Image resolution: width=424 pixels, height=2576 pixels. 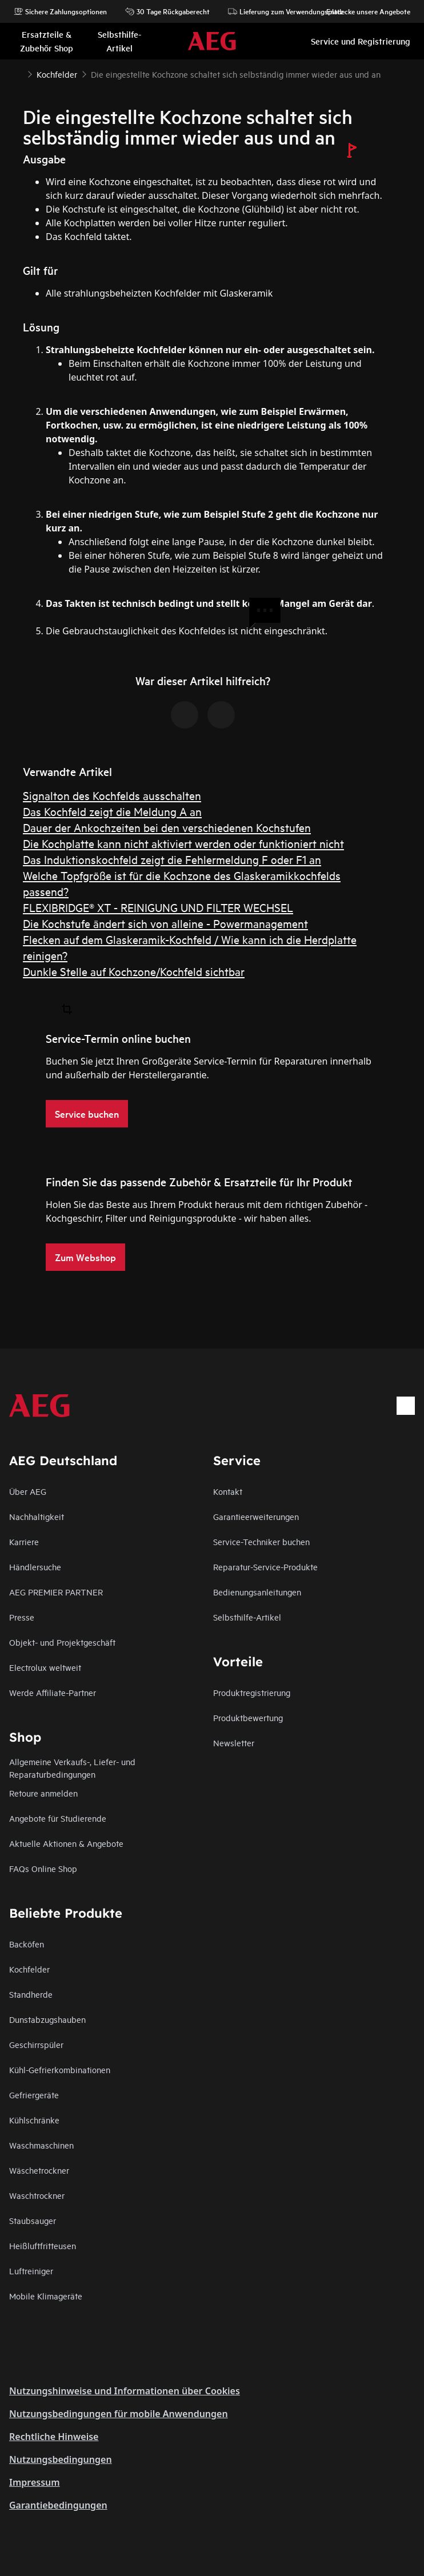 I want to click on flag or mark an item for follow-up, so click(x=351, y=150).